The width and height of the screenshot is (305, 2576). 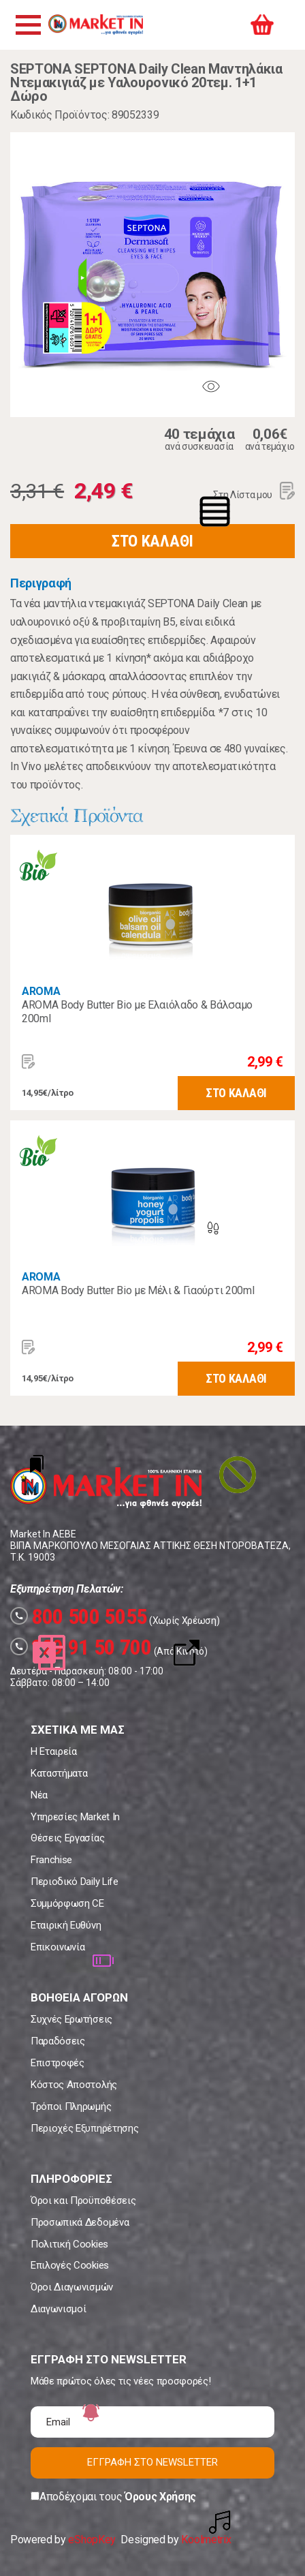 I want to click on view step count or walking activity, so click(x=213, y=1228).